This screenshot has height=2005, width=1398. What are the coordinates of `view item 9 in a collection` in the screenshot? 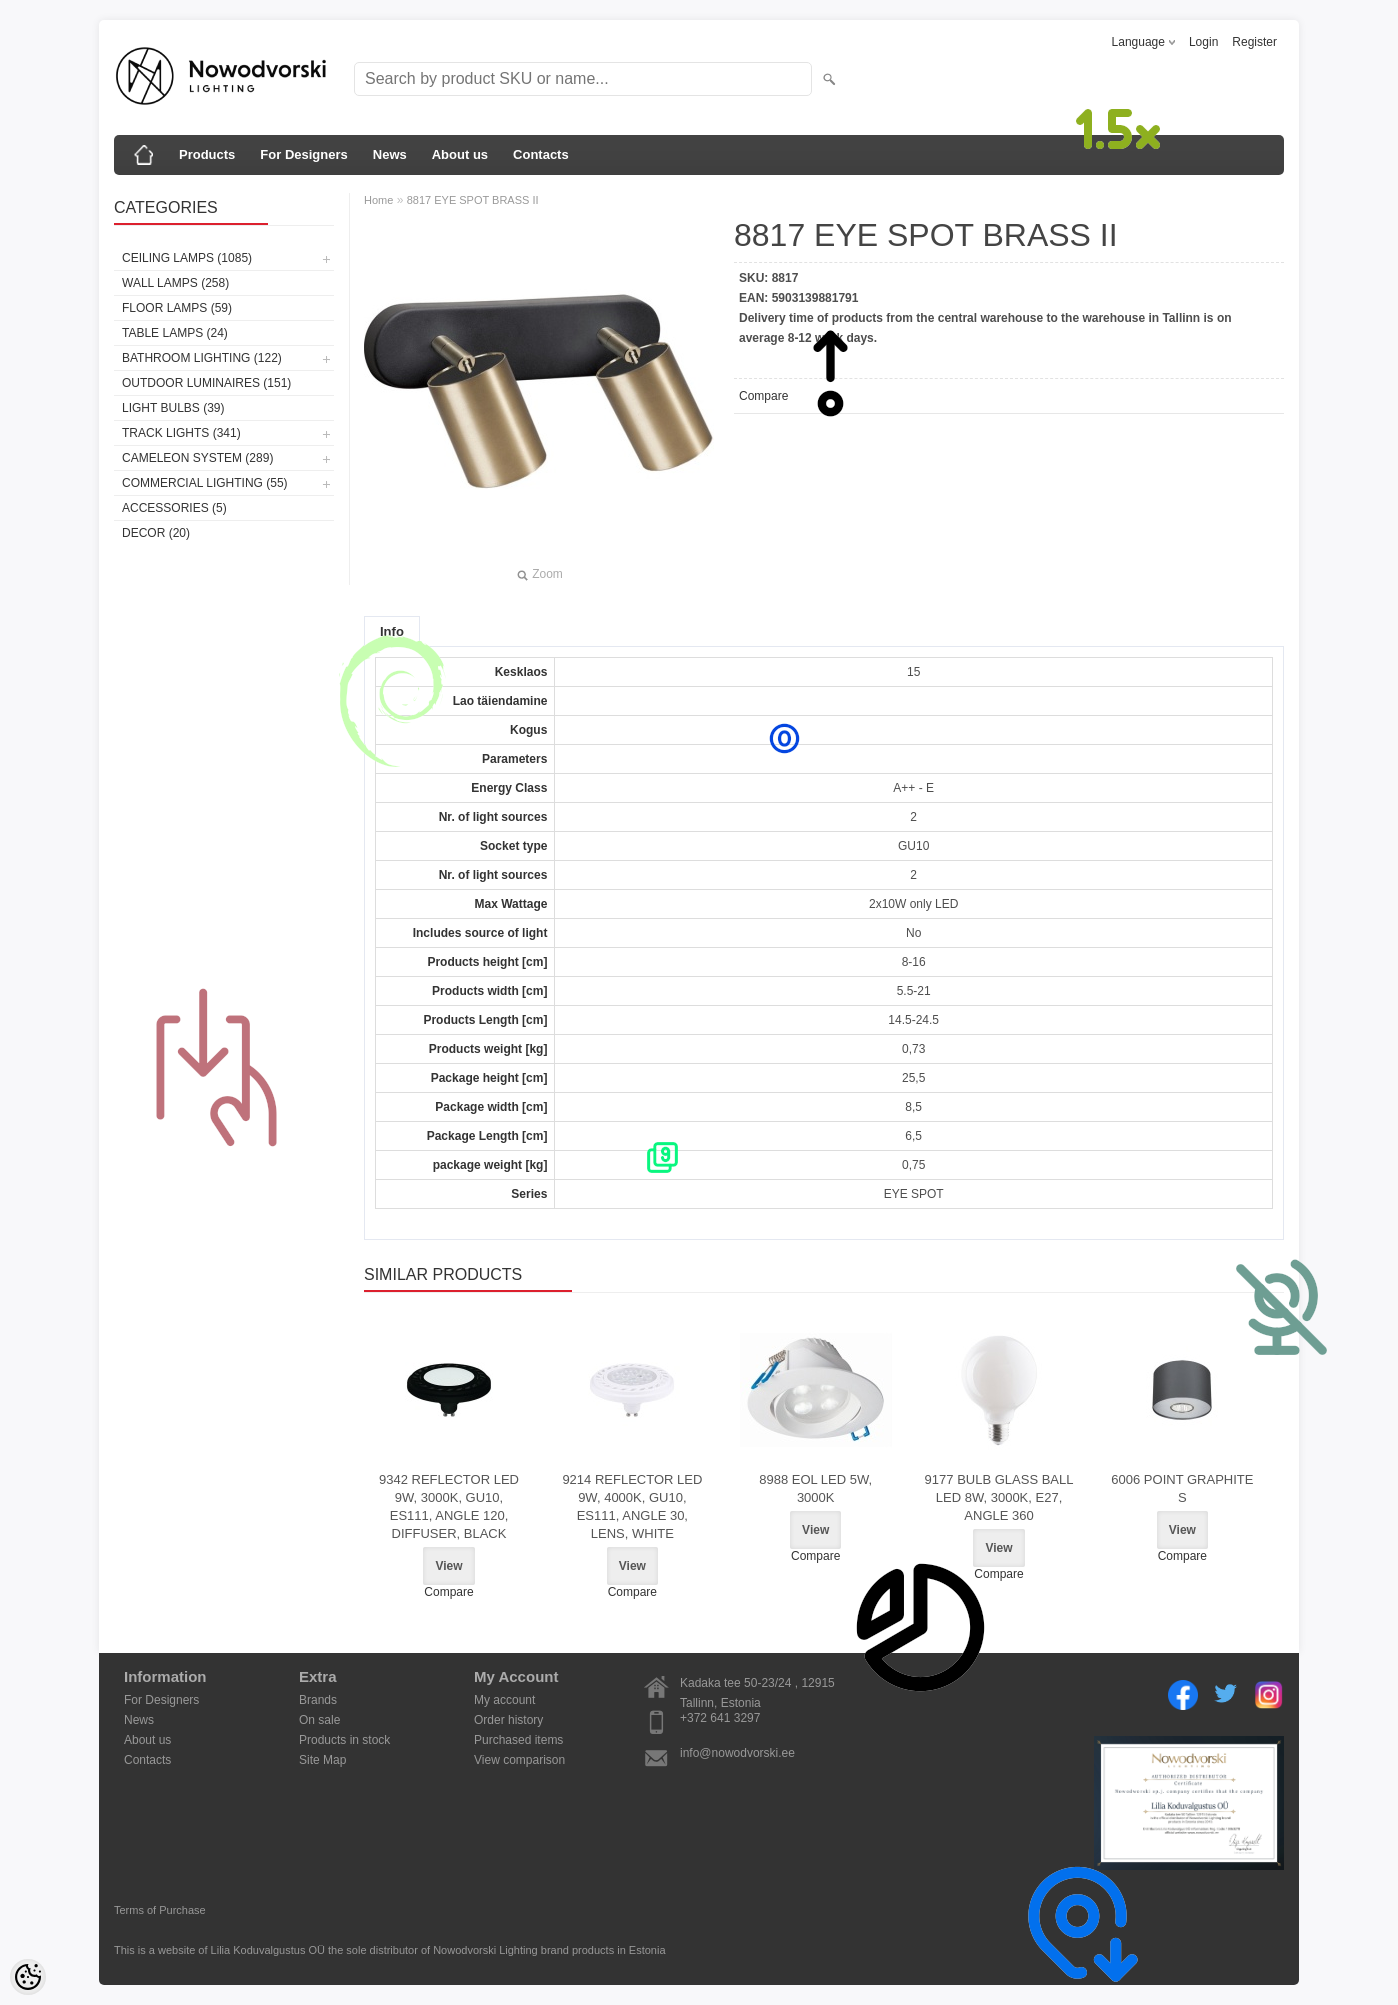 It's located at (662, 1157).